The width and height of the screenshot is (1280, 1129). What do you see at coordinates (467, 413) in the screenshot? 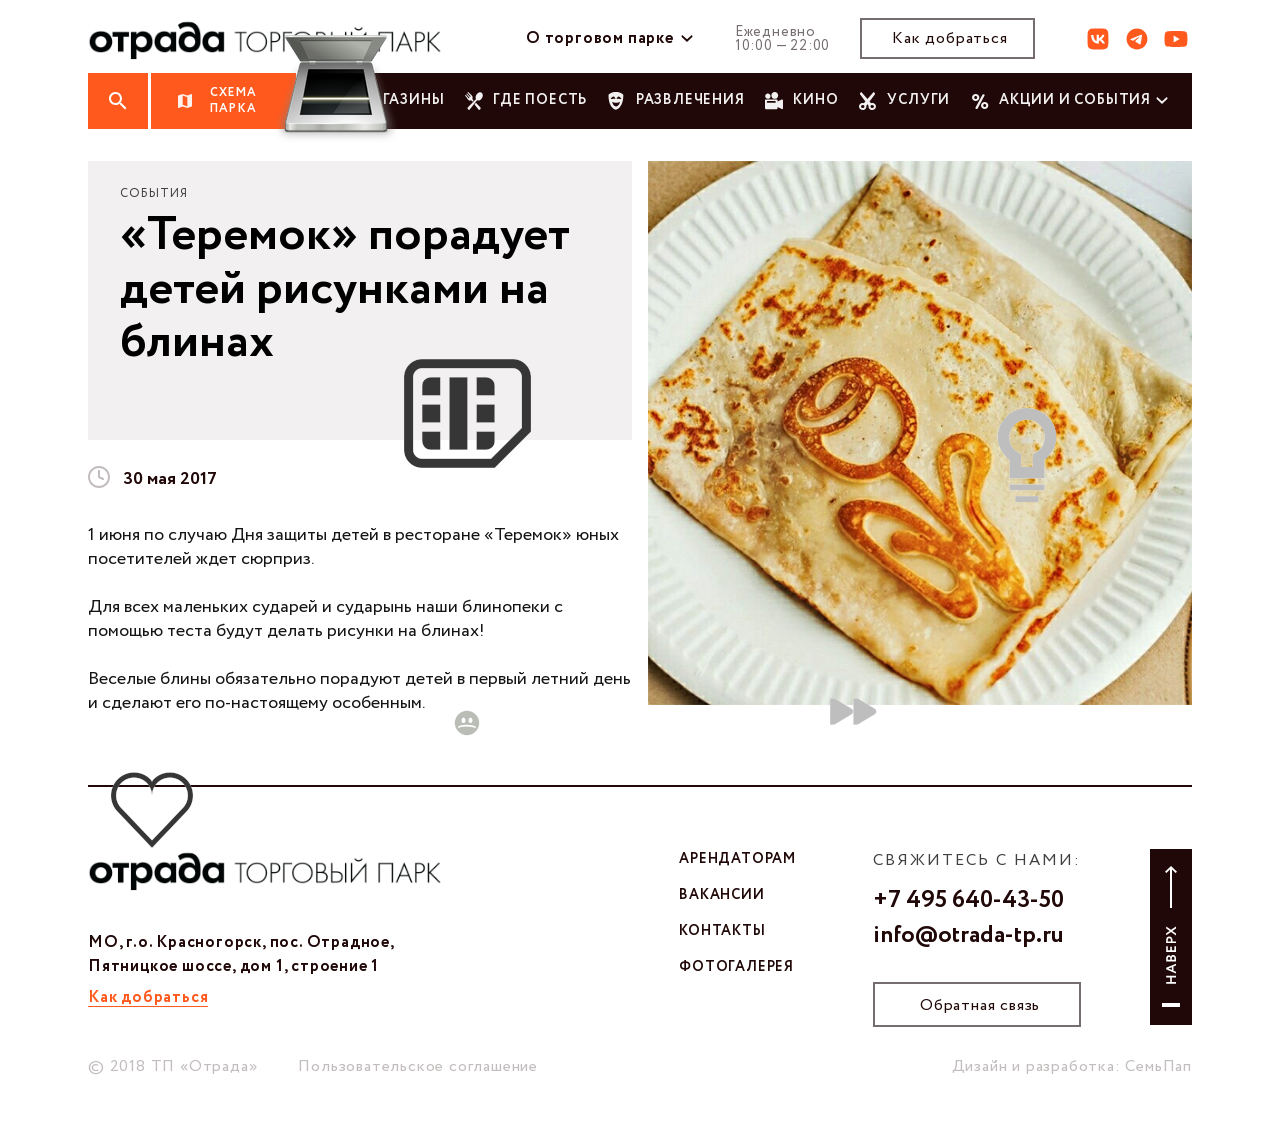
I see `indicates sim card status or settings` at bounding box center [467, 413].